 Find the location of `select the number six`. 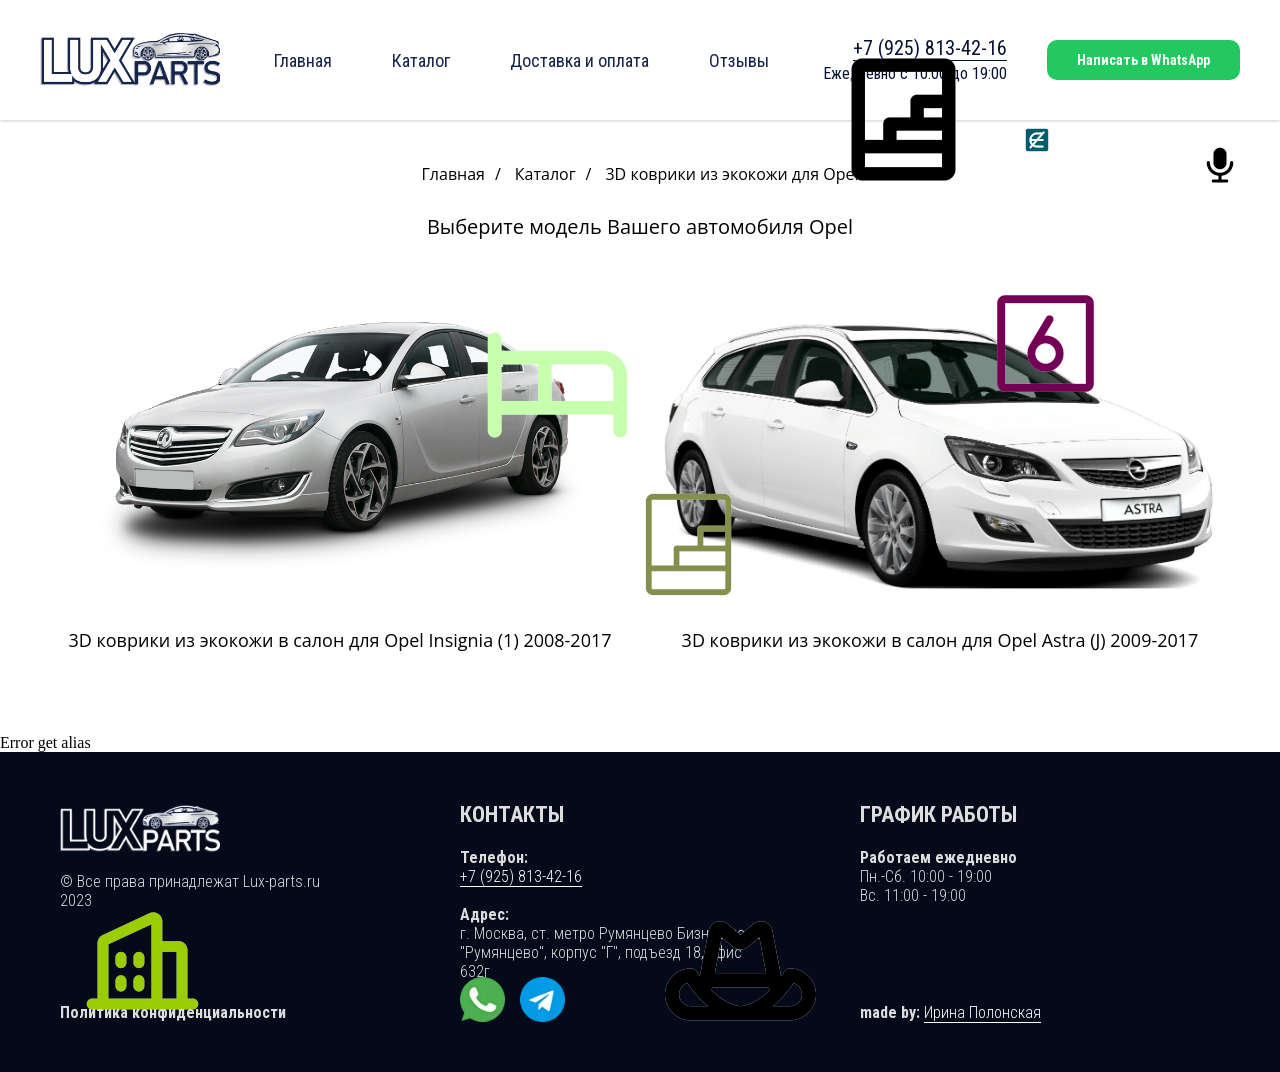

select the number six is located at coordinates (1045, 343).